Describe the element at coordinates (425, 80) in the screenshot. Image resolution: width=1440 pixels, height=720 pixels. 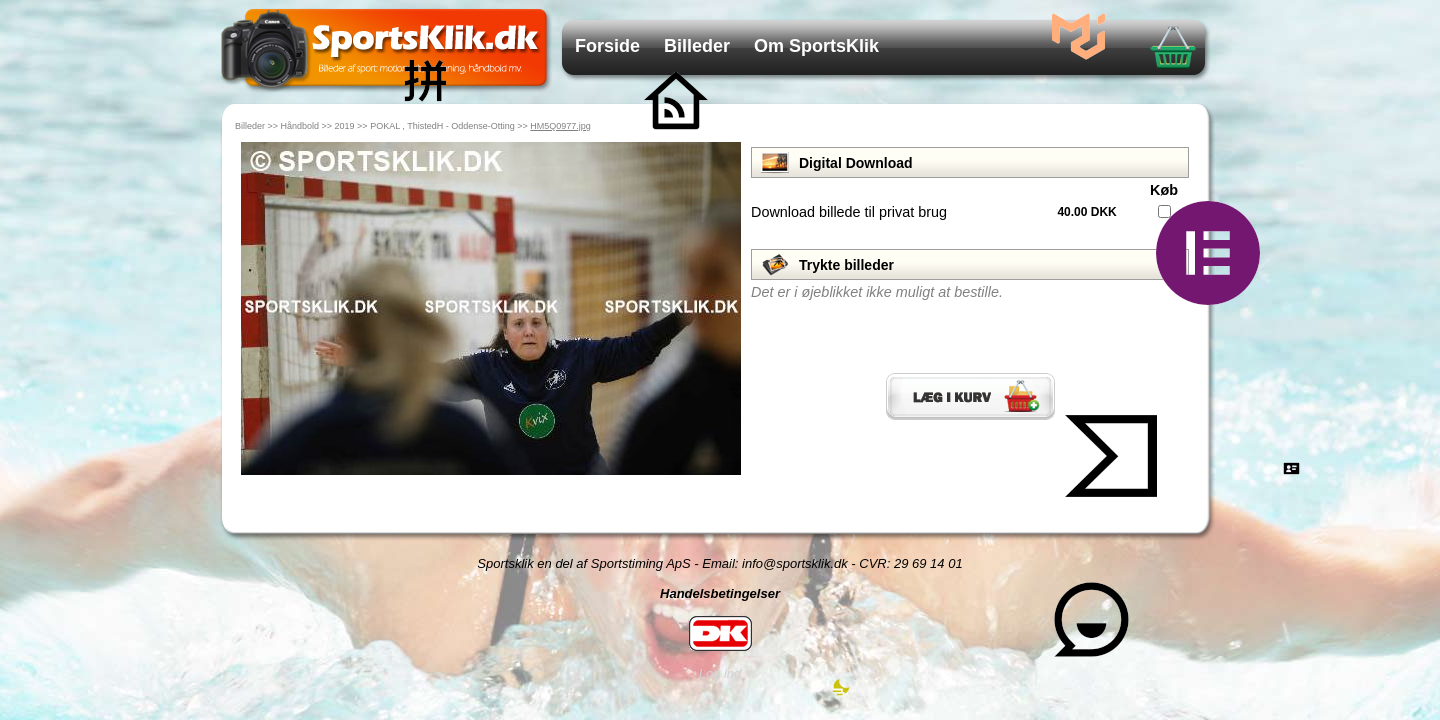
I see `switch to pinyin input method` at that location.